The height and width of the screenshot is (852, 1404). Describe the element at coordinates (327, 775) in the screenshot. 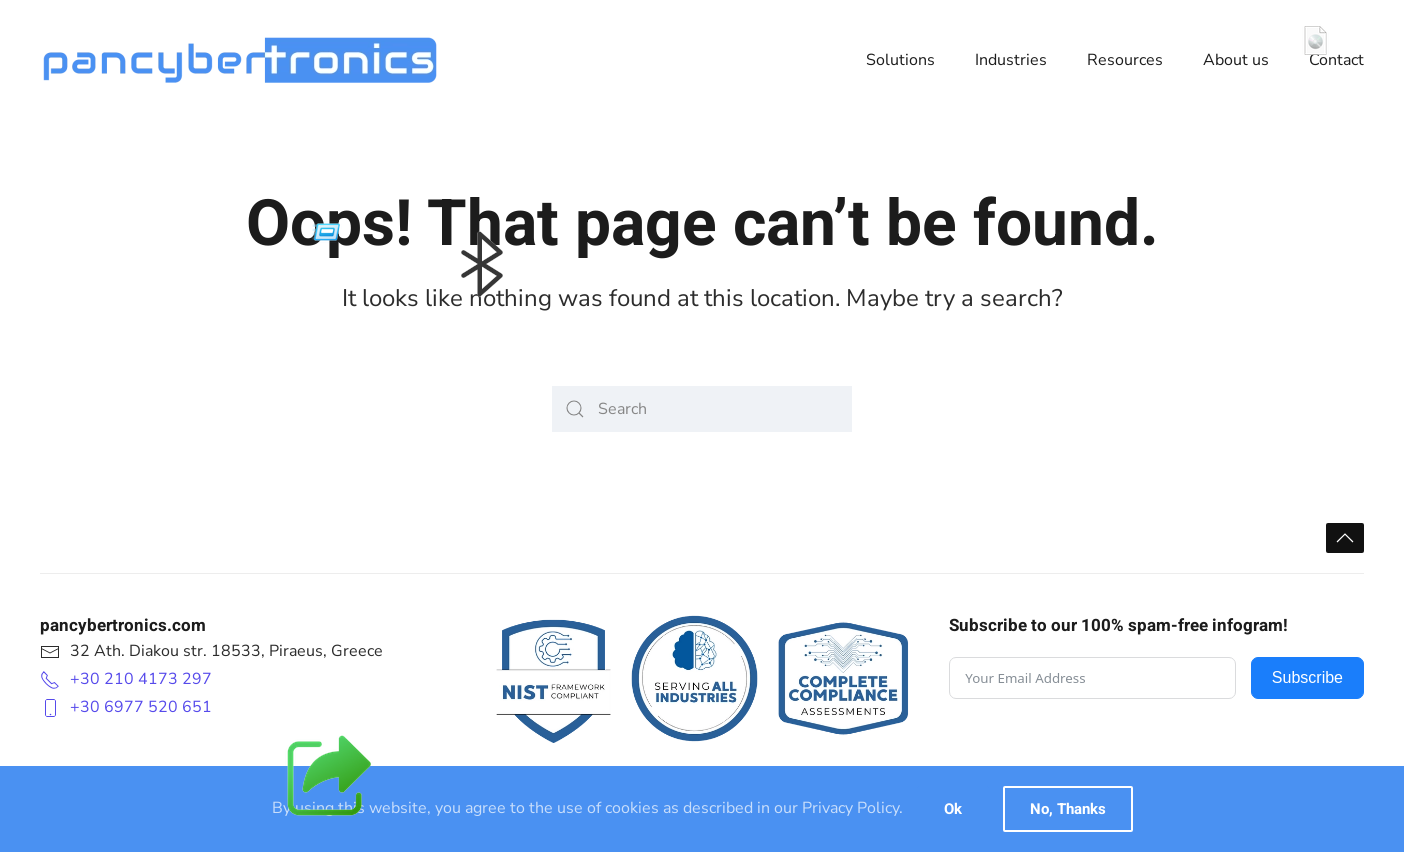

I see `share this item with others` at that location.